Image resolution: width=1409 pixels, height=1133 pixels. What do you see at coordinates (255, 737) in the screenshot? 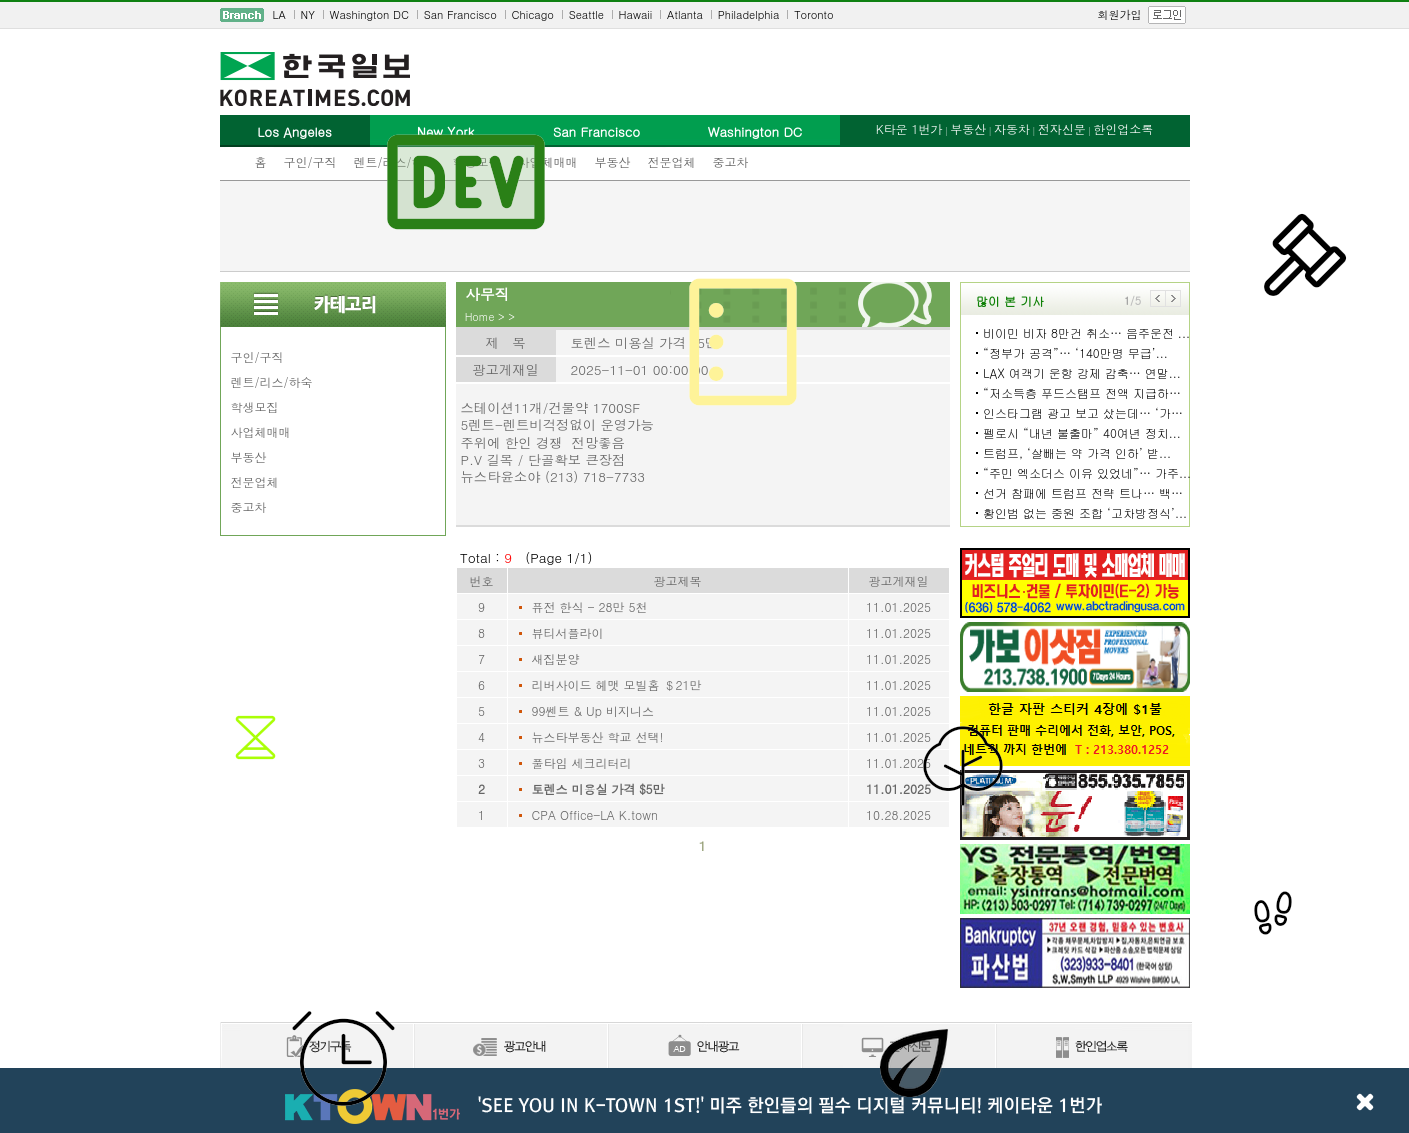
I see `indicates time is running low or nearly expired` at bounding box center [255, 737].